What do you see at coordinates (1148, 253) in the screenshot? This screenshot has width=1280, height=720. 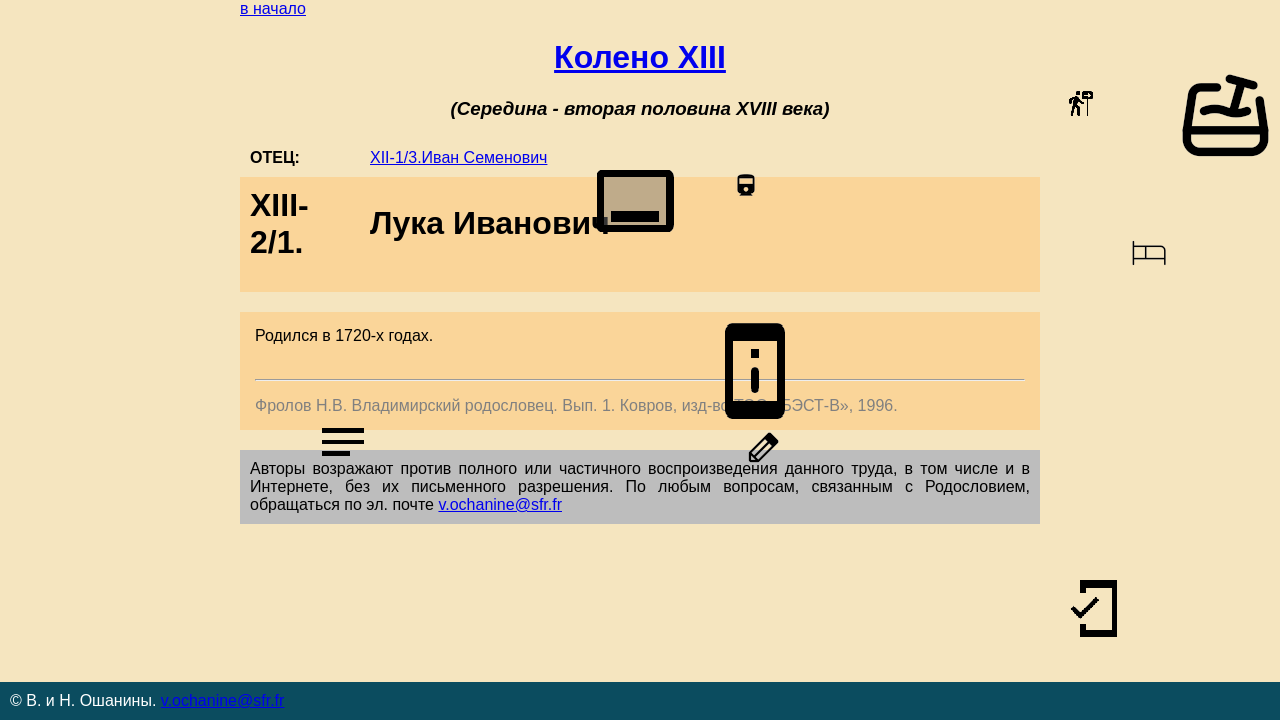 I see `view accommodation or hotel options` at bounding box center [1148, 253].